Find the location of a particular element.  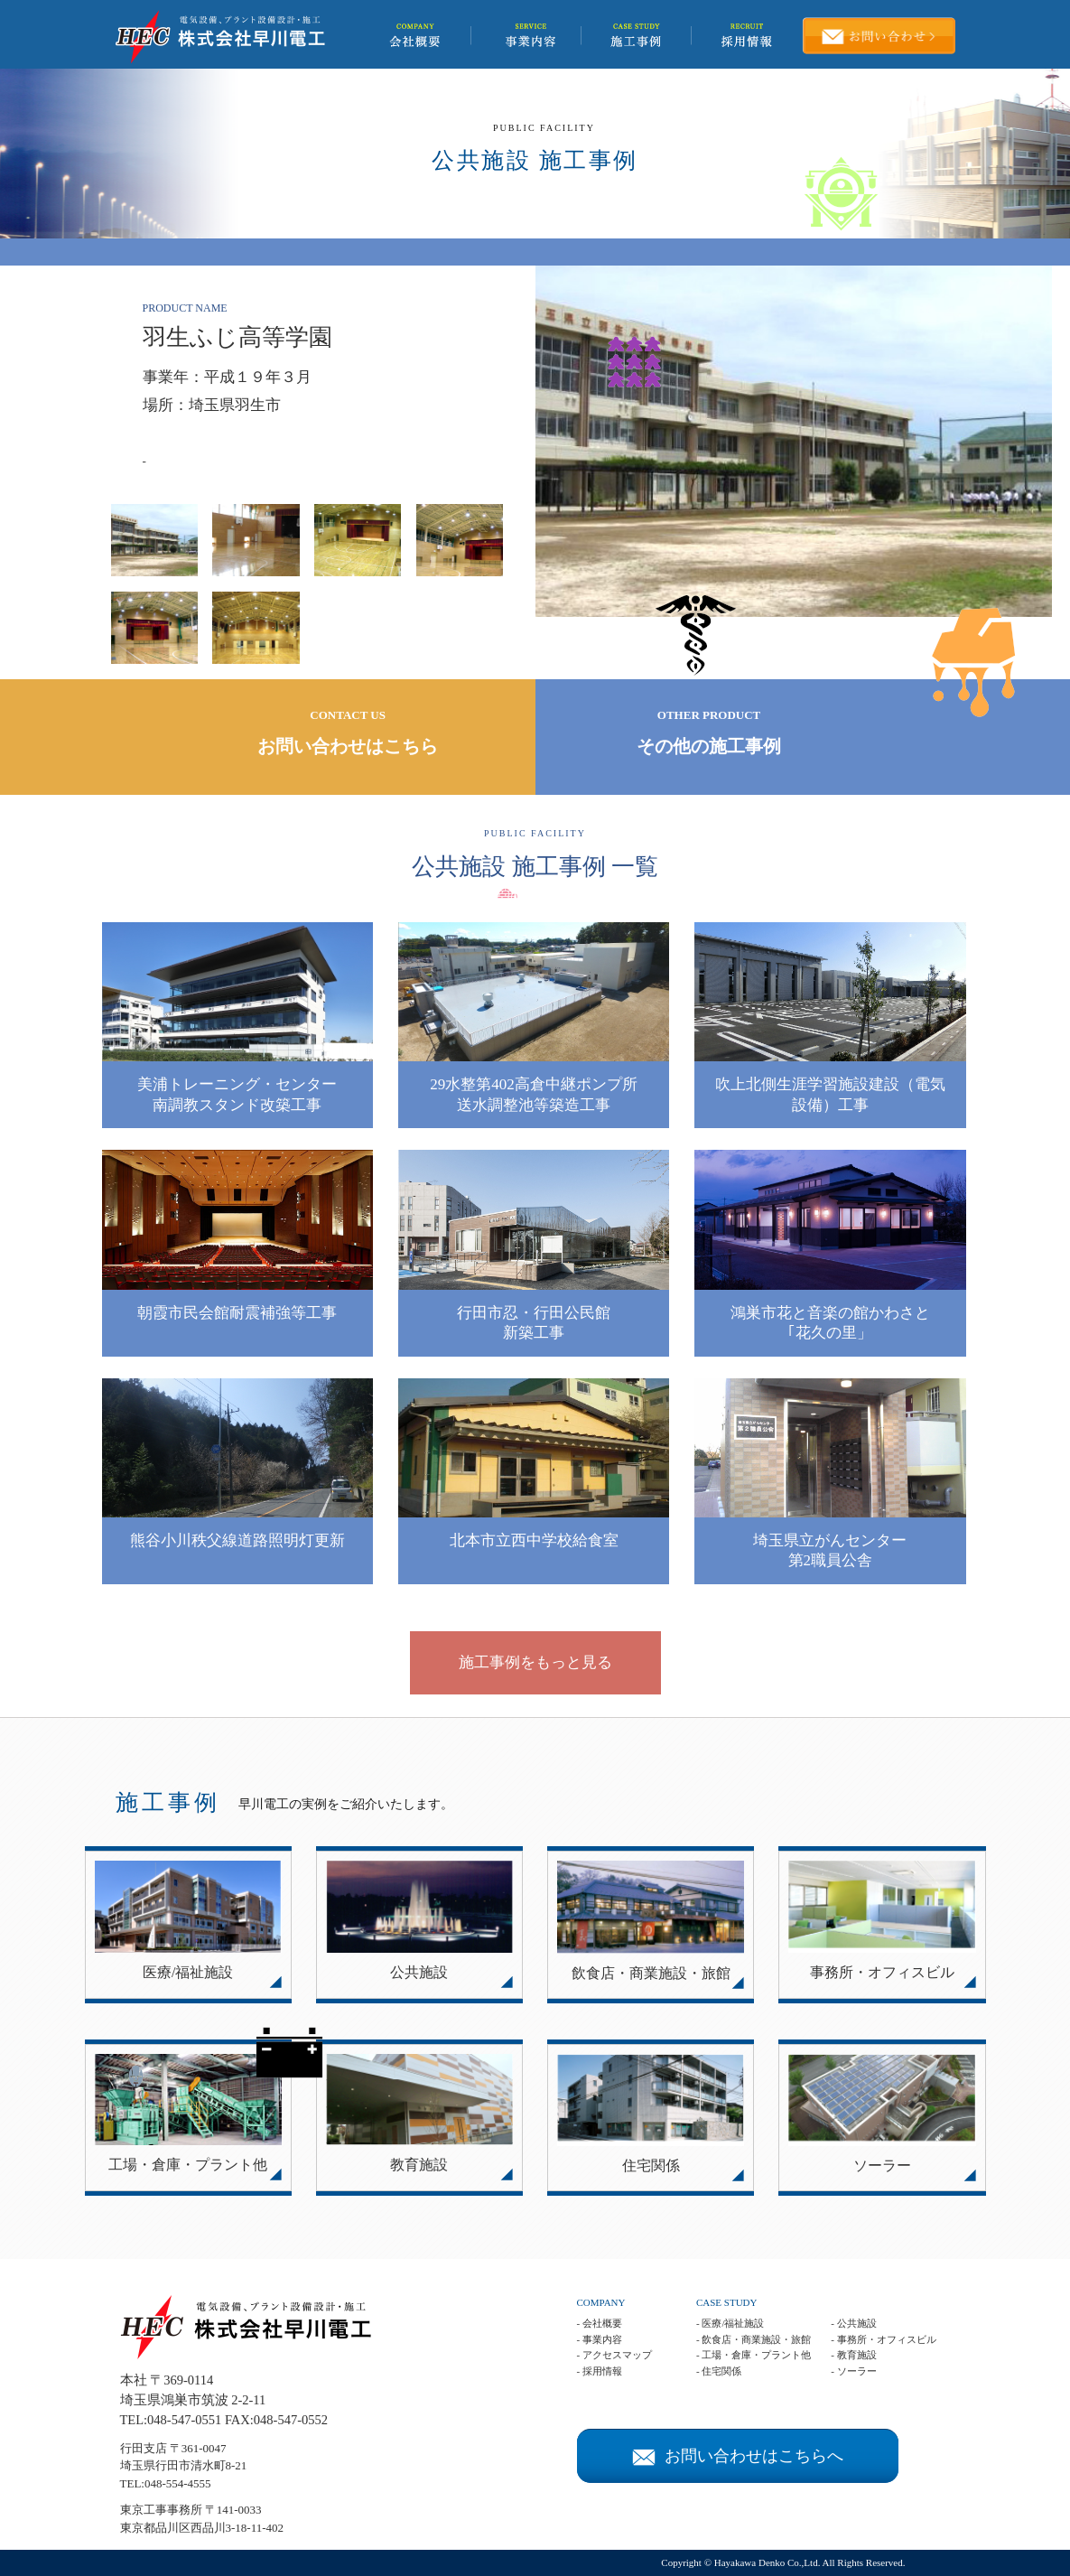

indicates a cave or cavern environment is located at coordinates (977, 662).